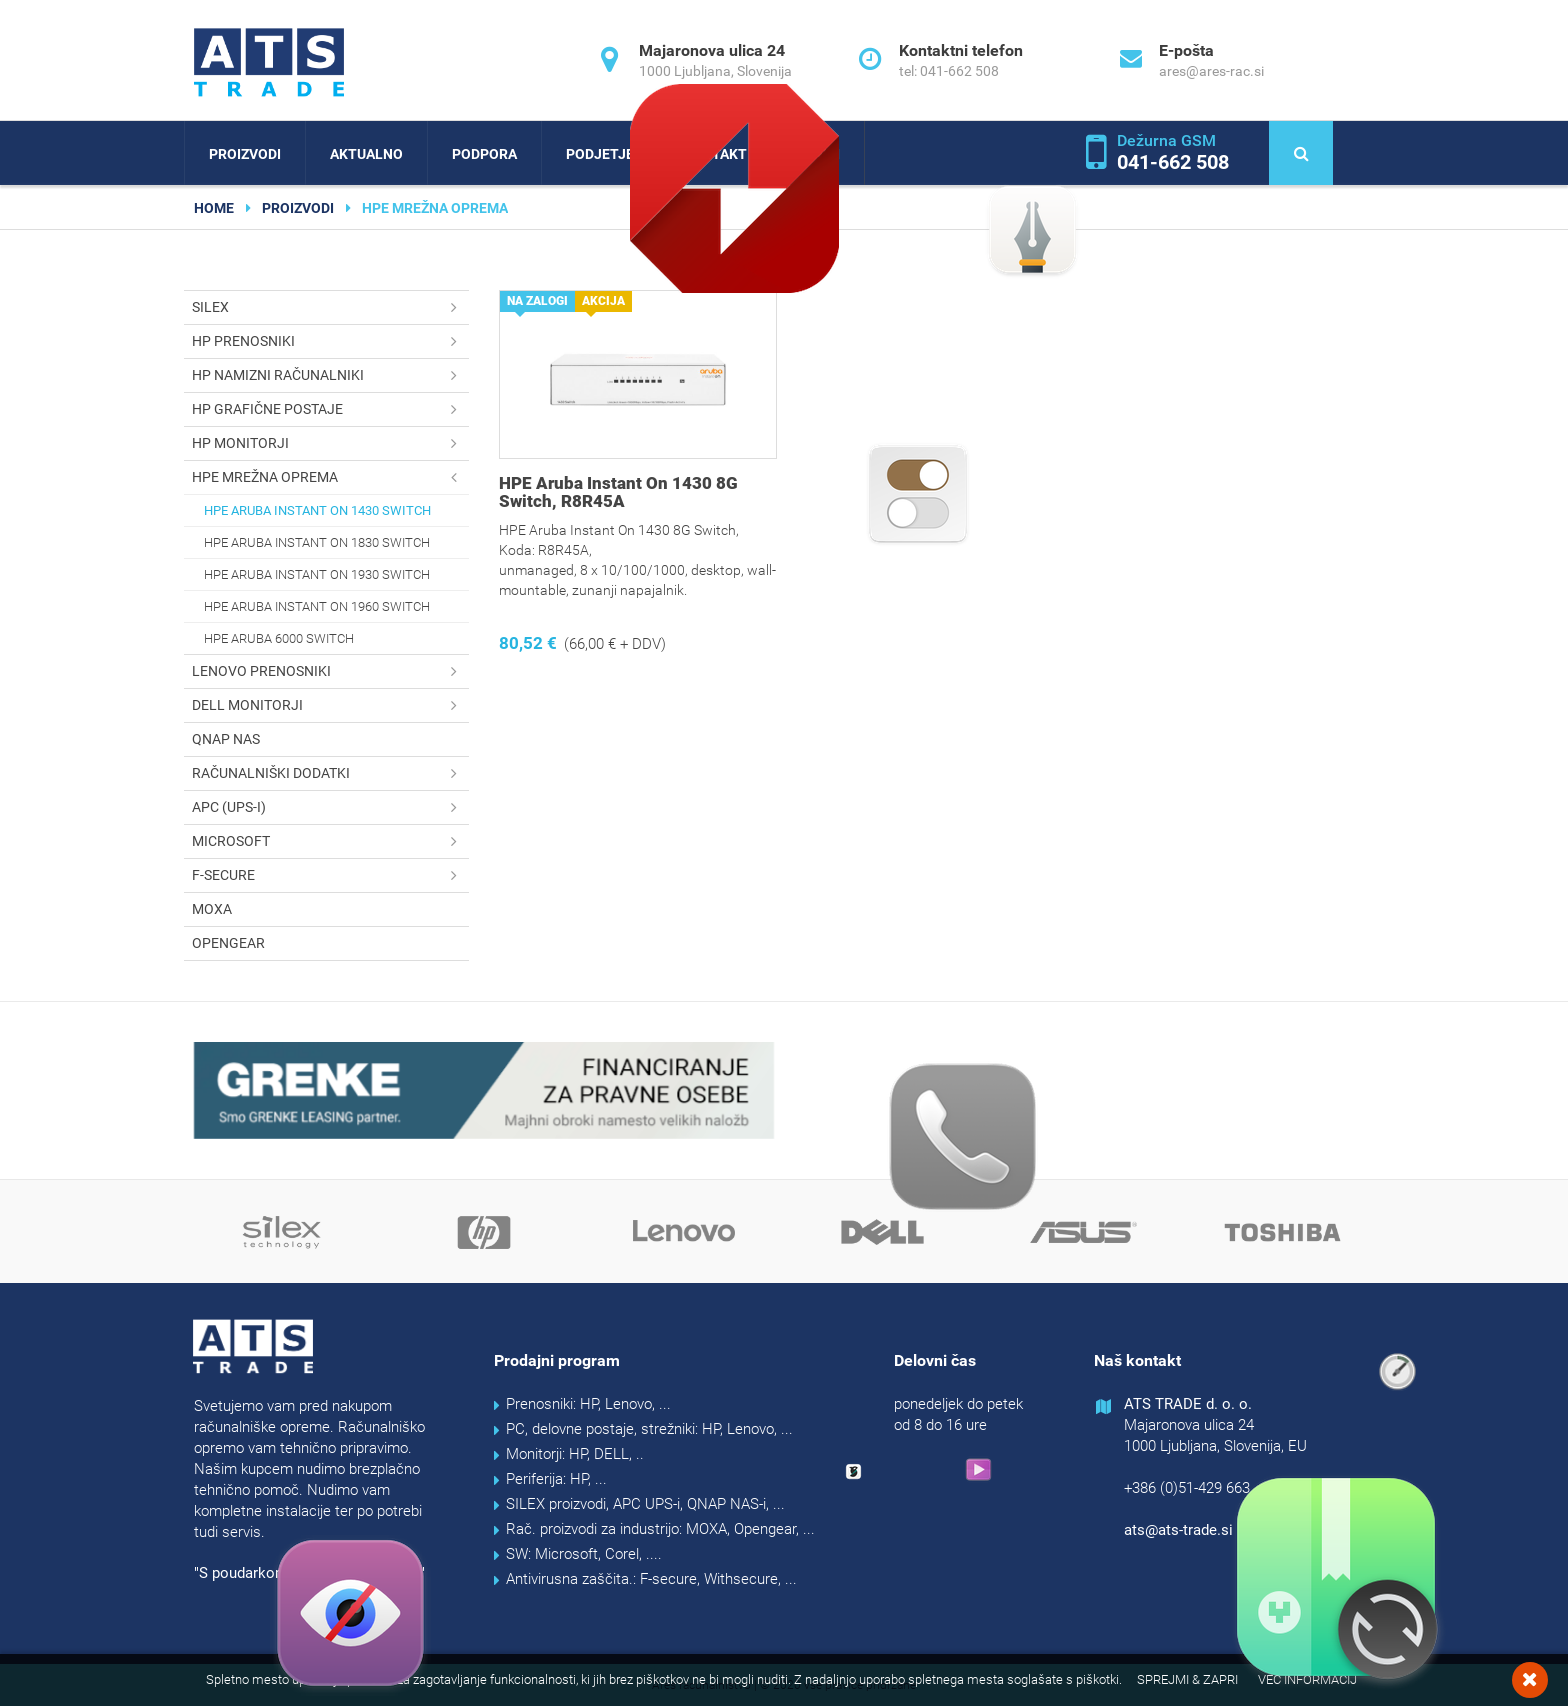 Image resolution: width=1568 pixels, height=1706 pixels. What do you see at coordinates (1032, 229) in the screenshot?
I see `open words document editor` at bounding box center [1032, 229].